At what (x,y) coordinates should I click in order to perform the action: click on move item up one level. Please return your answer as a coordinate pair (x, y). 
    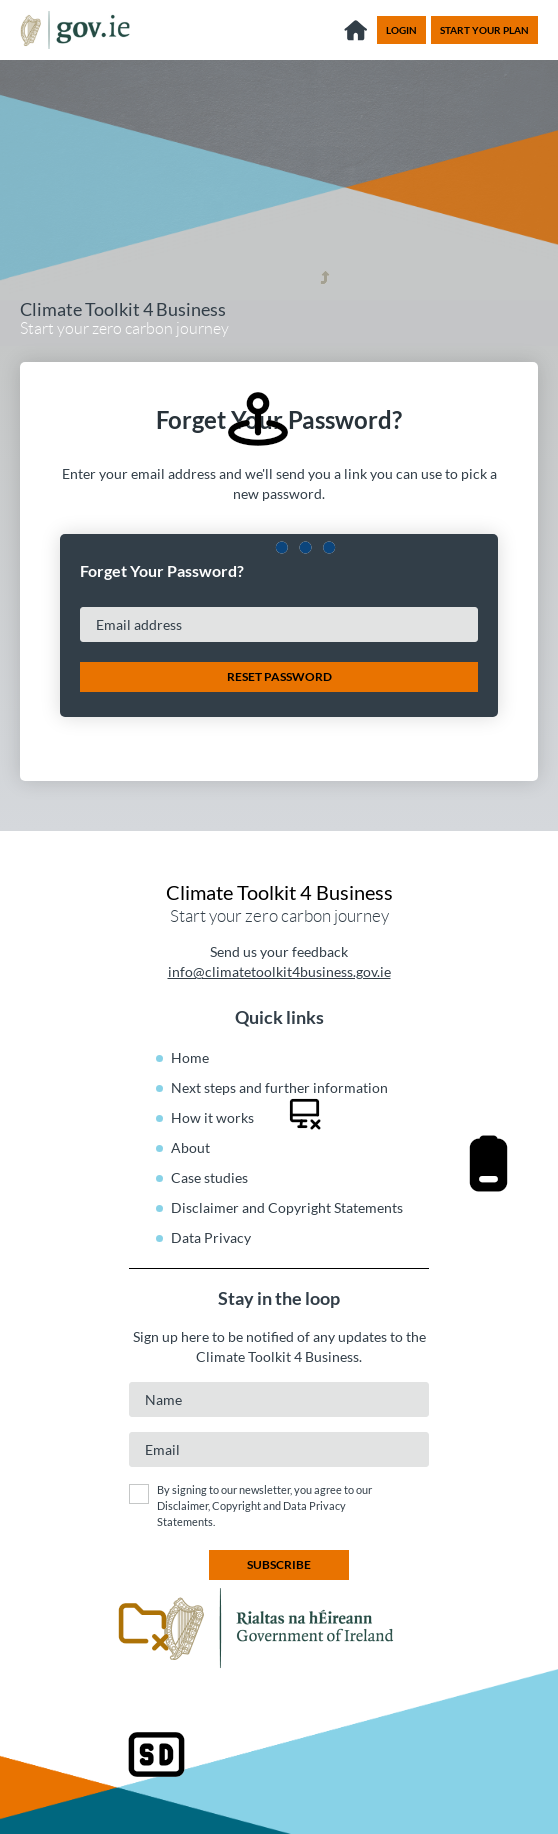
    Looking at the image, I should click on (325, 277).